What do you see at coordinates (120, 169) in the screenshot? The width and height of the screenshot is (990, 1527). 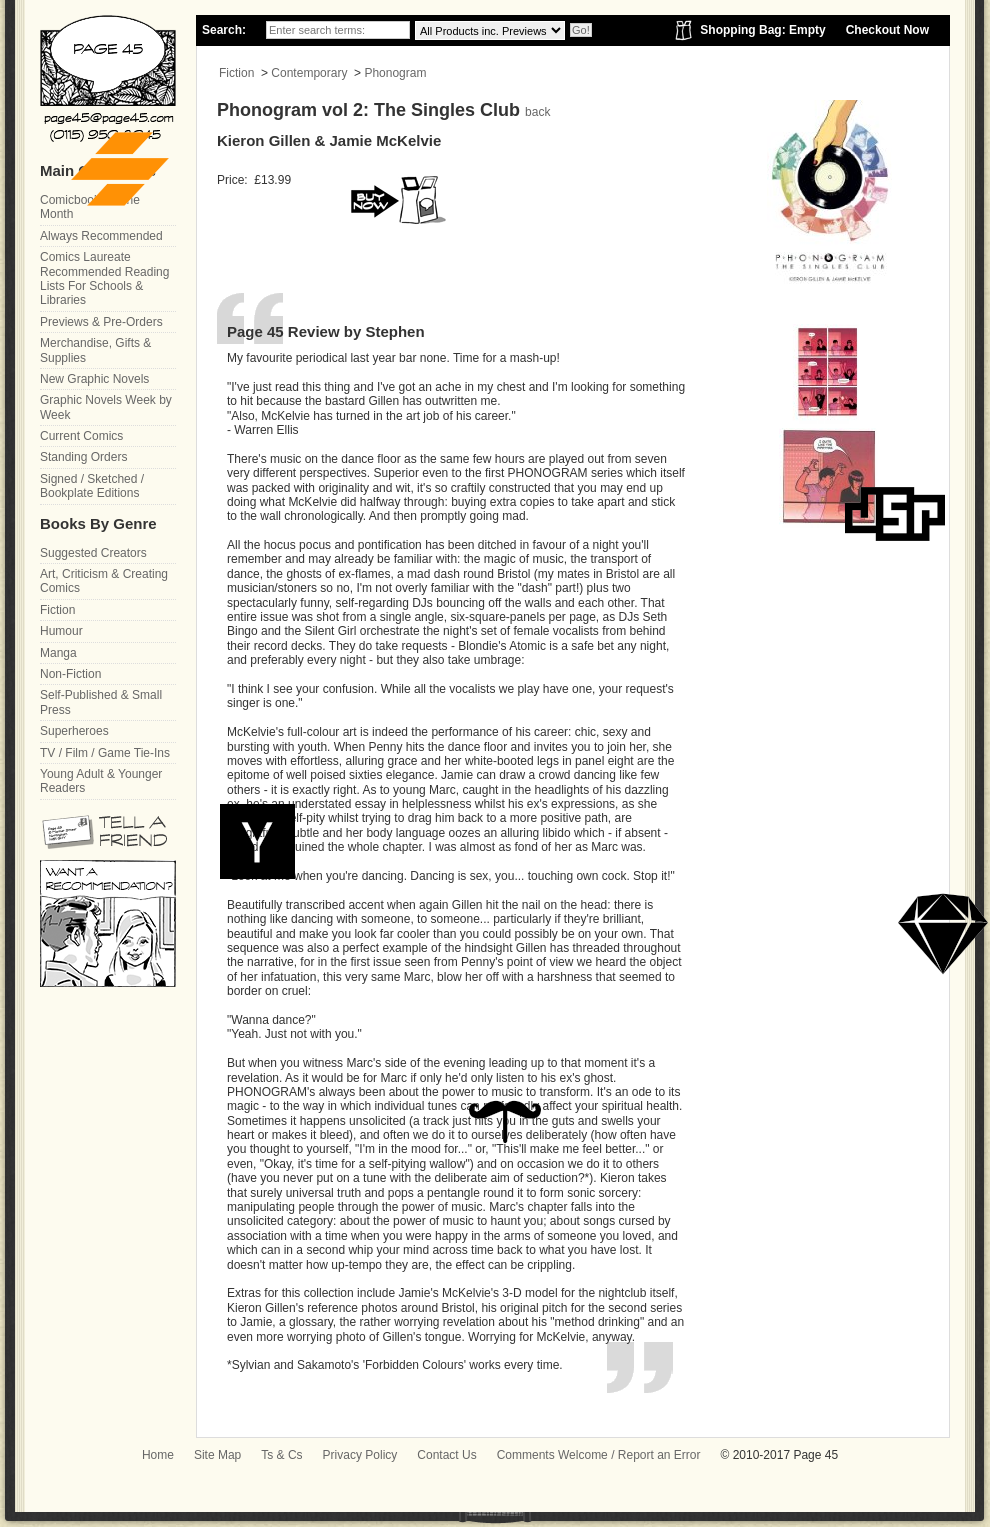 I see `stencil brand logo` at bounding box center [120, 169].